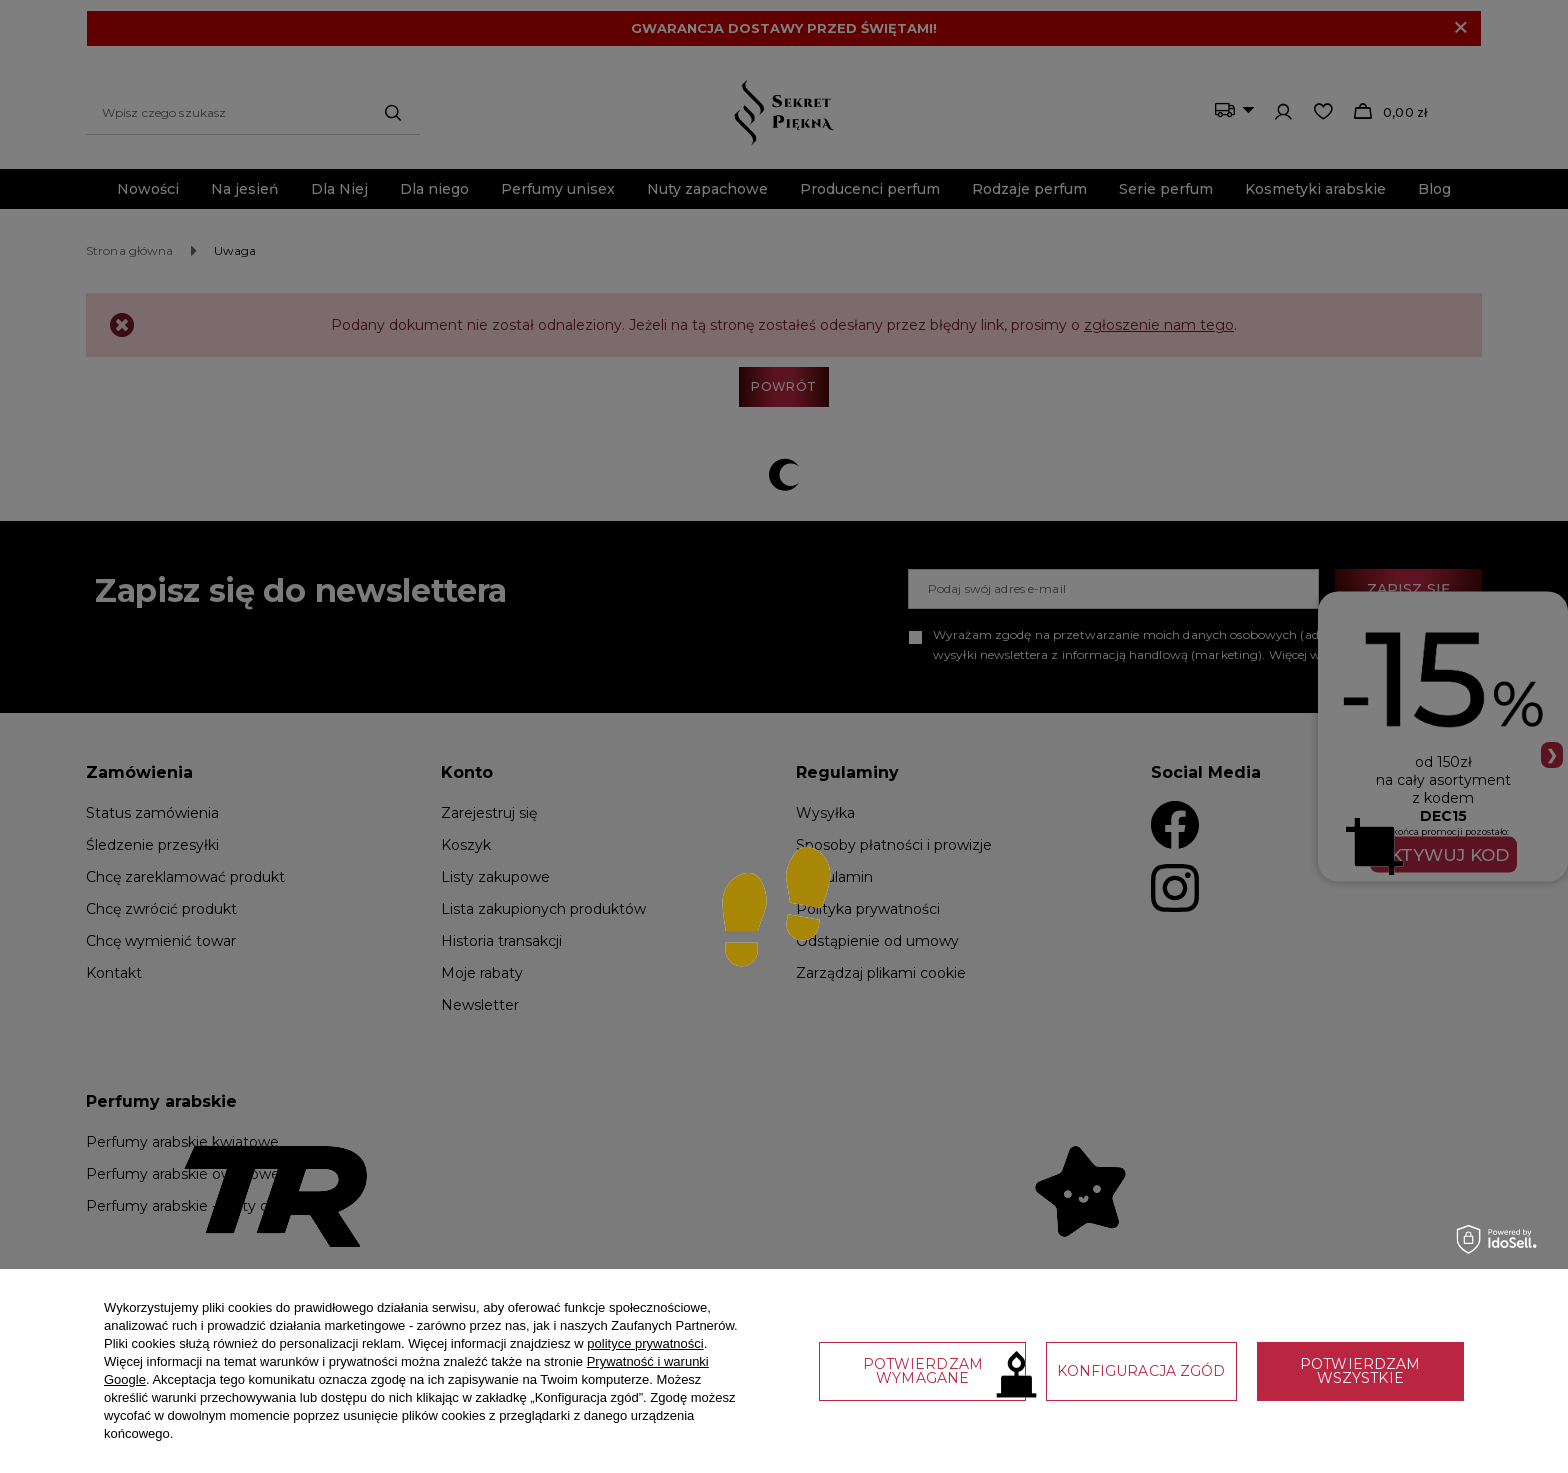 The width and height of the screenshot is (1568, 1473). I want to click on open the TrainerRoad cycling training app, so click(275, 1196).